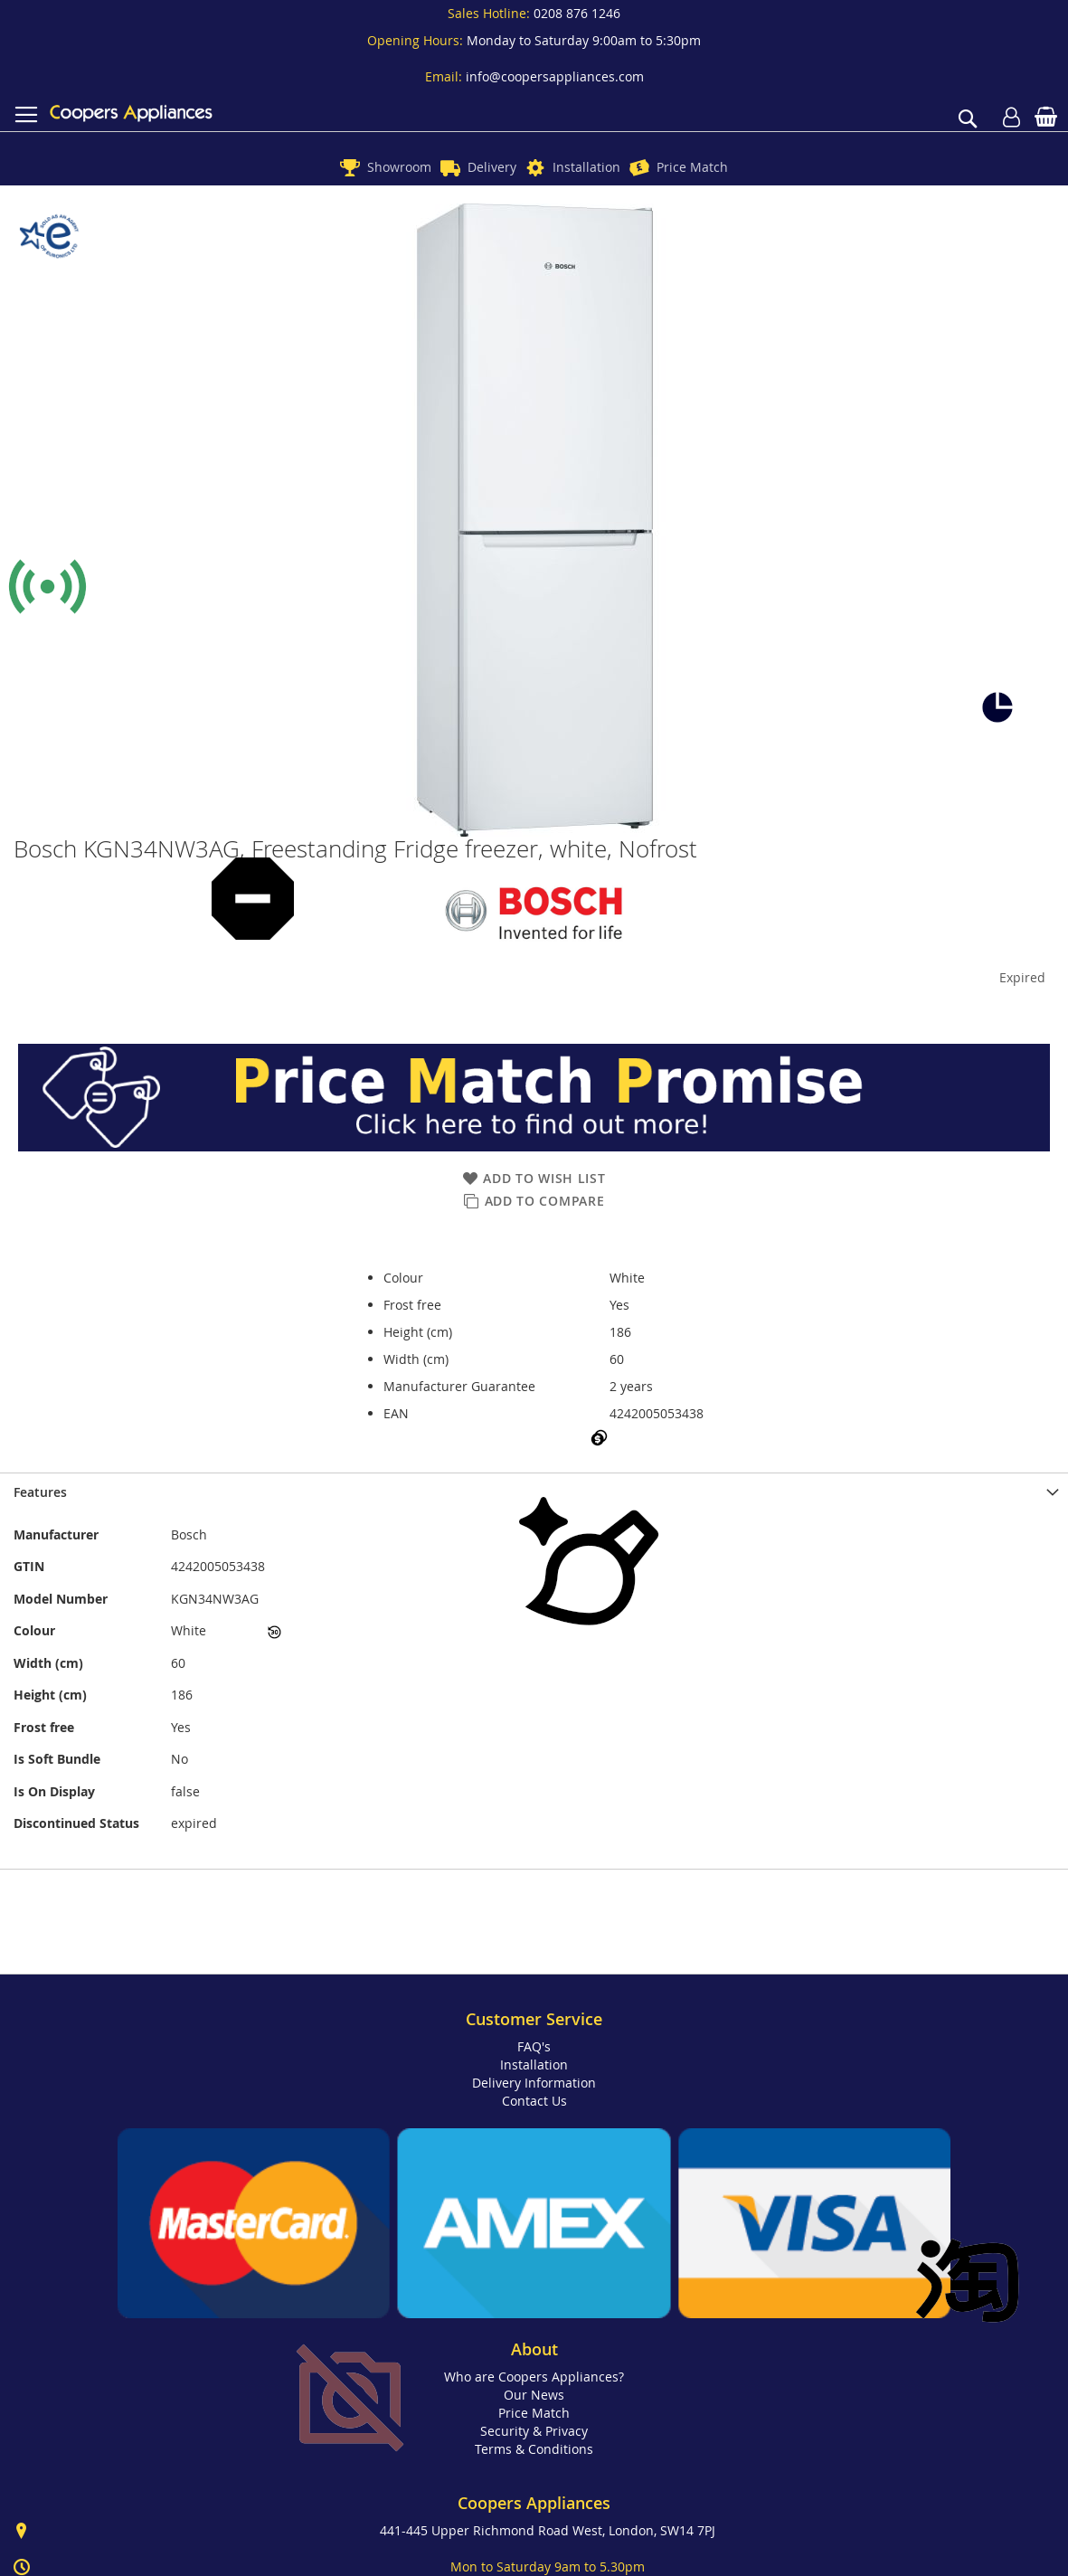 The height and width of the screenshot is (2576, 1068). I want to click on rewind 30 seconds, so click(274, 1632).